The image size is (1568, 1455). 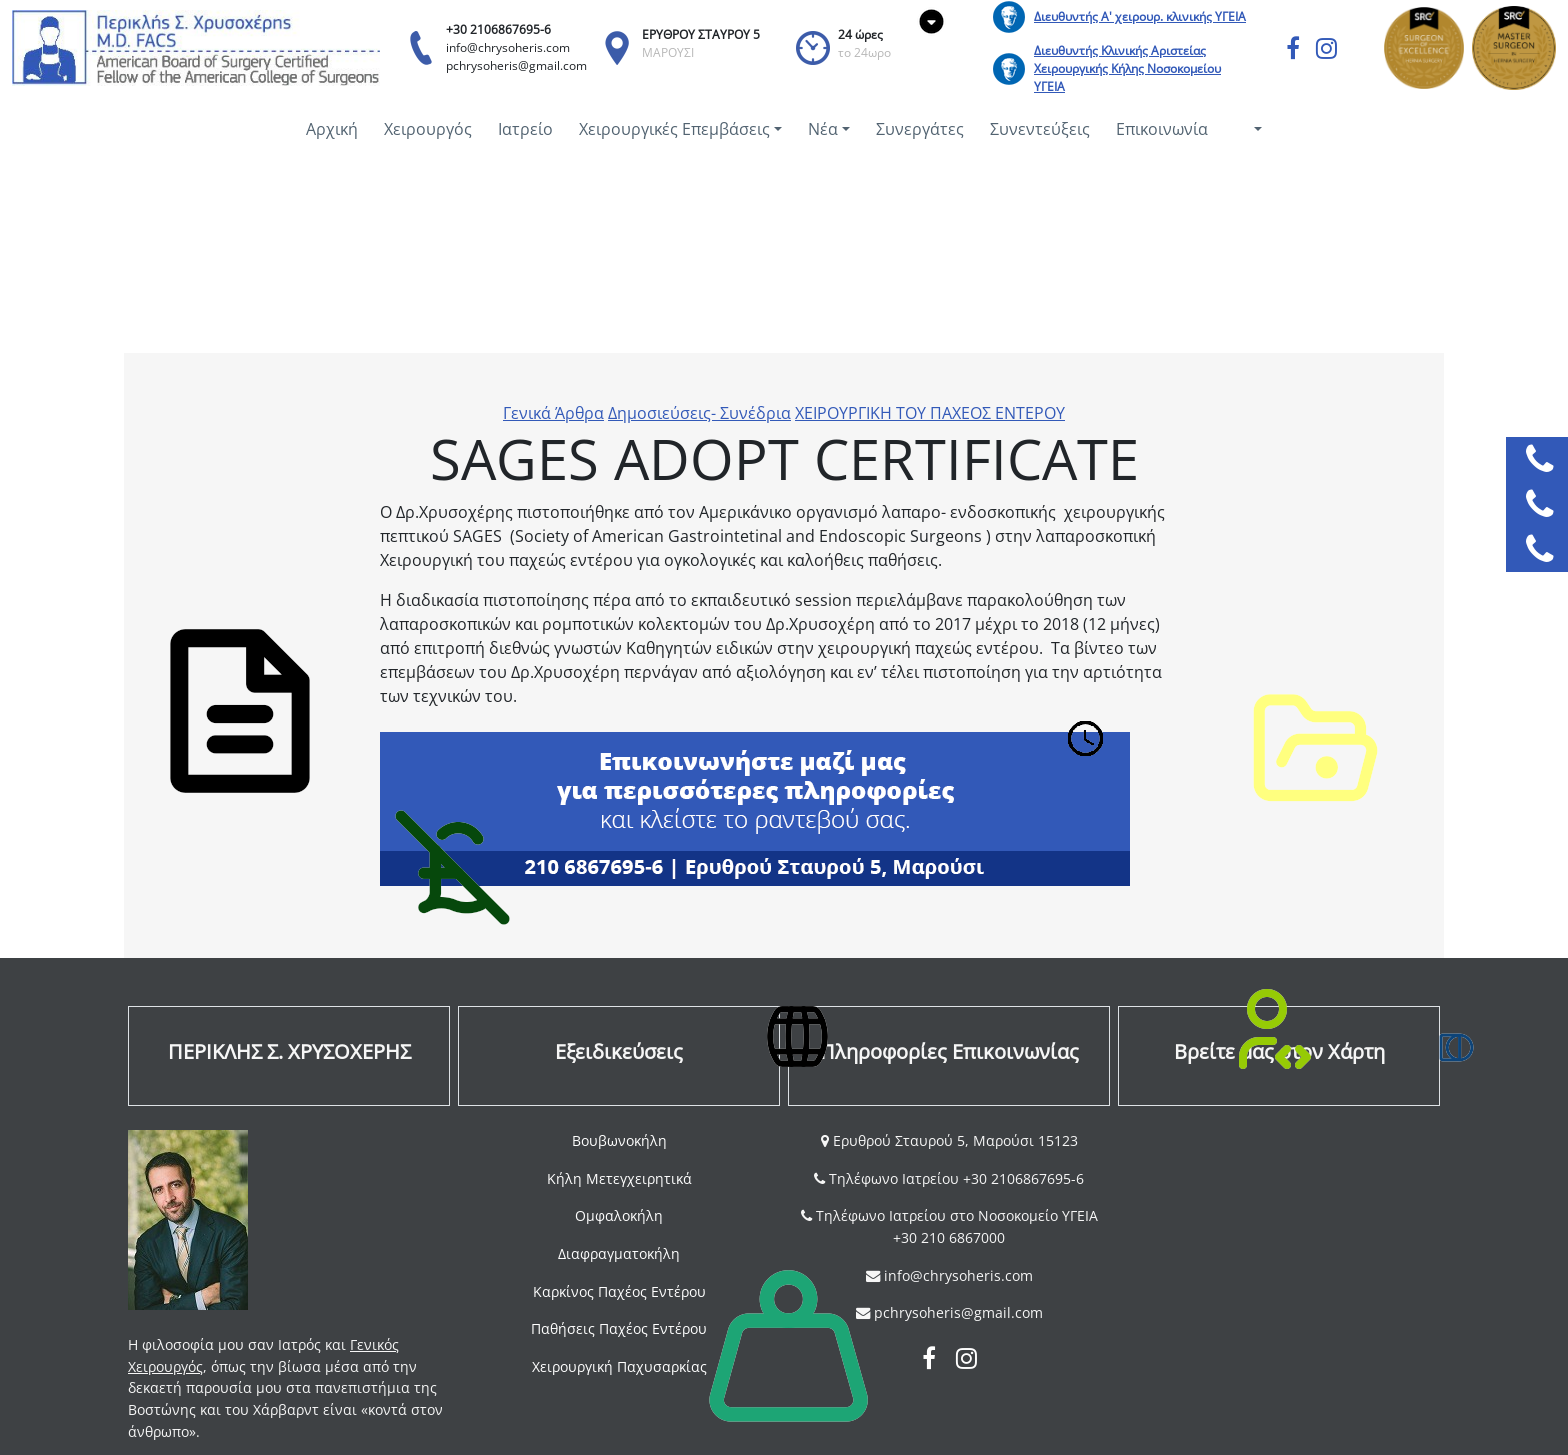 What do you see at coordinates (240, 711) in the screenshot?
I see `view document or text file` at bounding box center [240, 711].